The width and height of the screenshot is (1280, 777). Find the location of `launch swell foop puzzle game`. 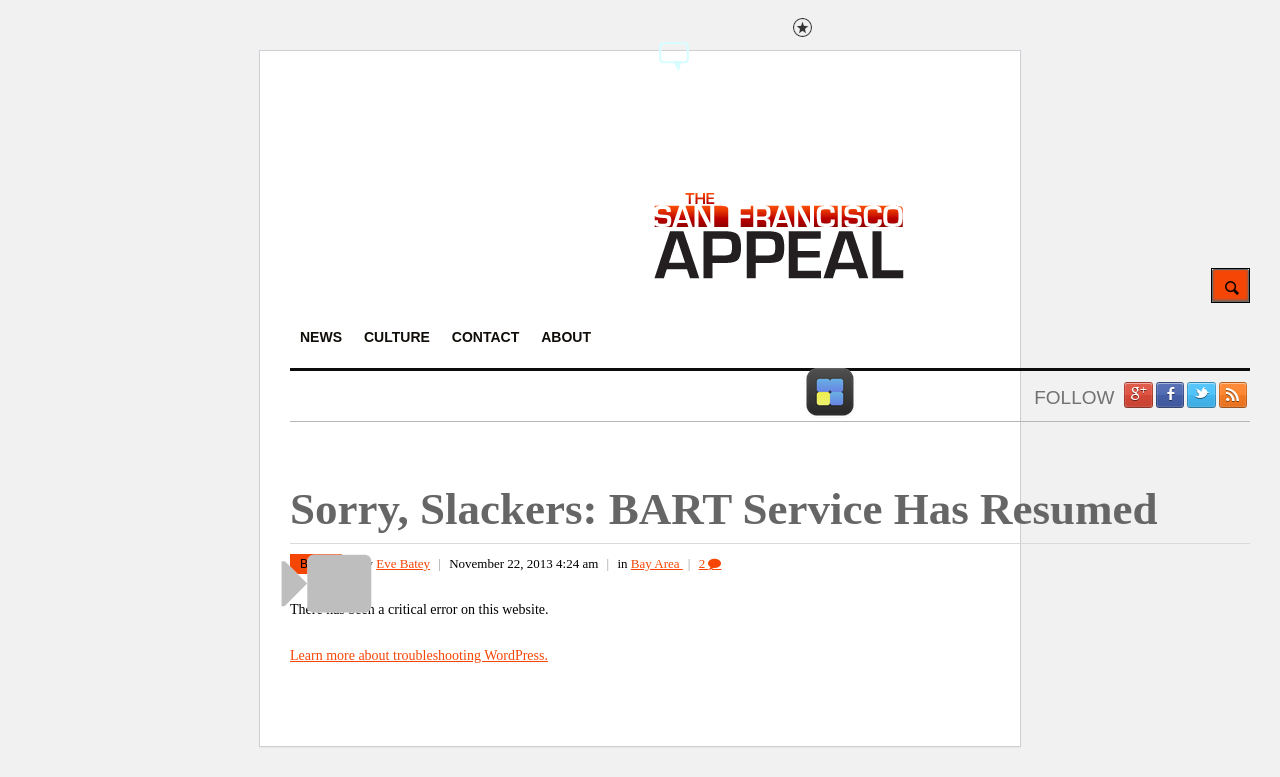

launch swell foop puzzle game is located at coordinates (830, 392).